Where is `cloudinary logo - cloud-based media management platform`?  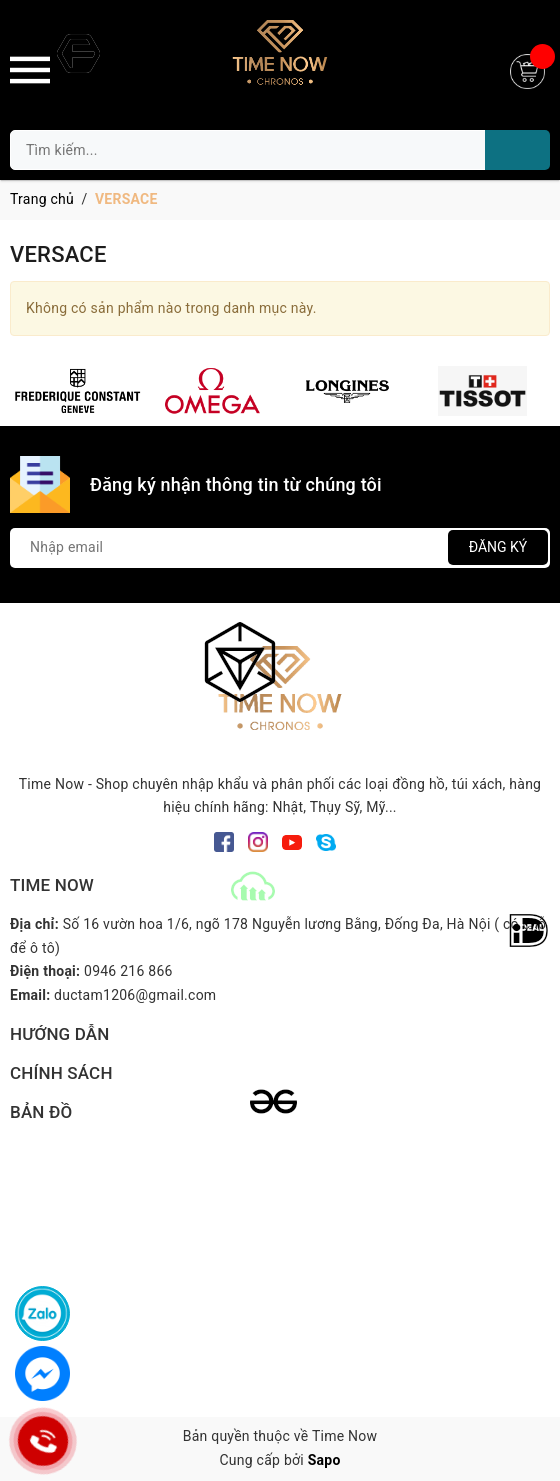
cloudinary logo - cloud-based media management platform is located at coordinates (253, 886).